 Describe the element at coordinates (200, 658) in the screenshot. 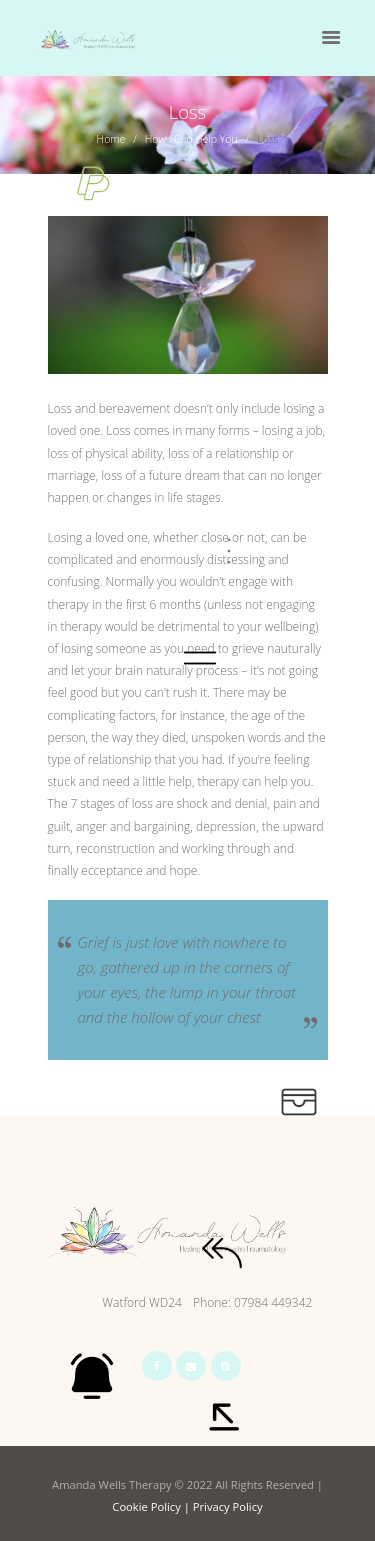

I see `indicates equality or comparison between values` at that location.